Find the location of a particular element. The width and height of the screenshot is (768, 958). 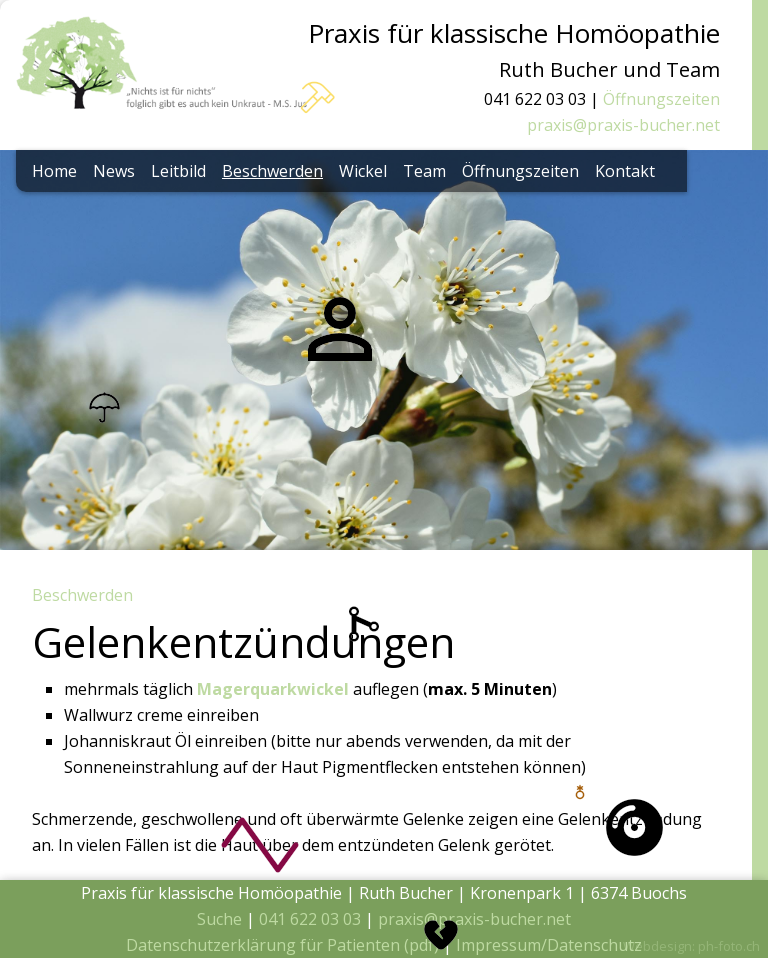

access music or audio library is located at coordinates (634, 827).